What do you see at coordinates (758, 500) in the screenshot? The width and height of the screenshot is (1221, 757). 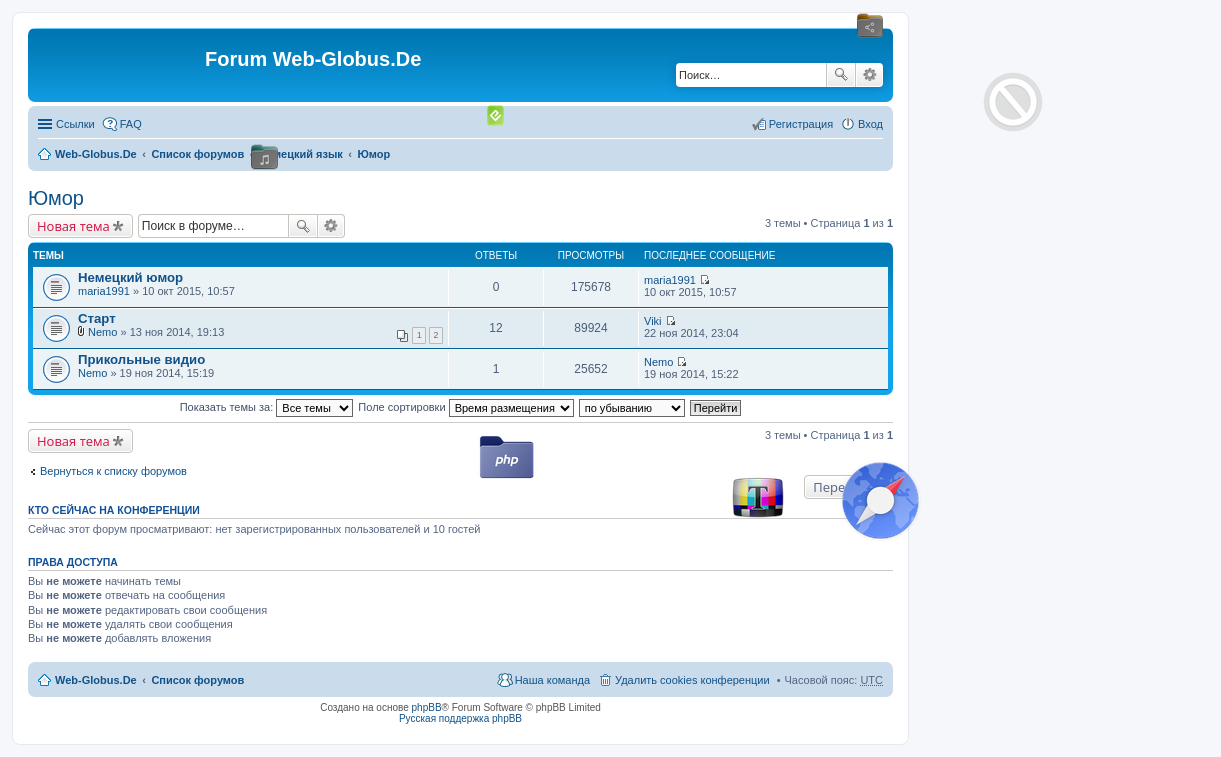 I see `access text and title generator tools` at bounding box center [758, 500].